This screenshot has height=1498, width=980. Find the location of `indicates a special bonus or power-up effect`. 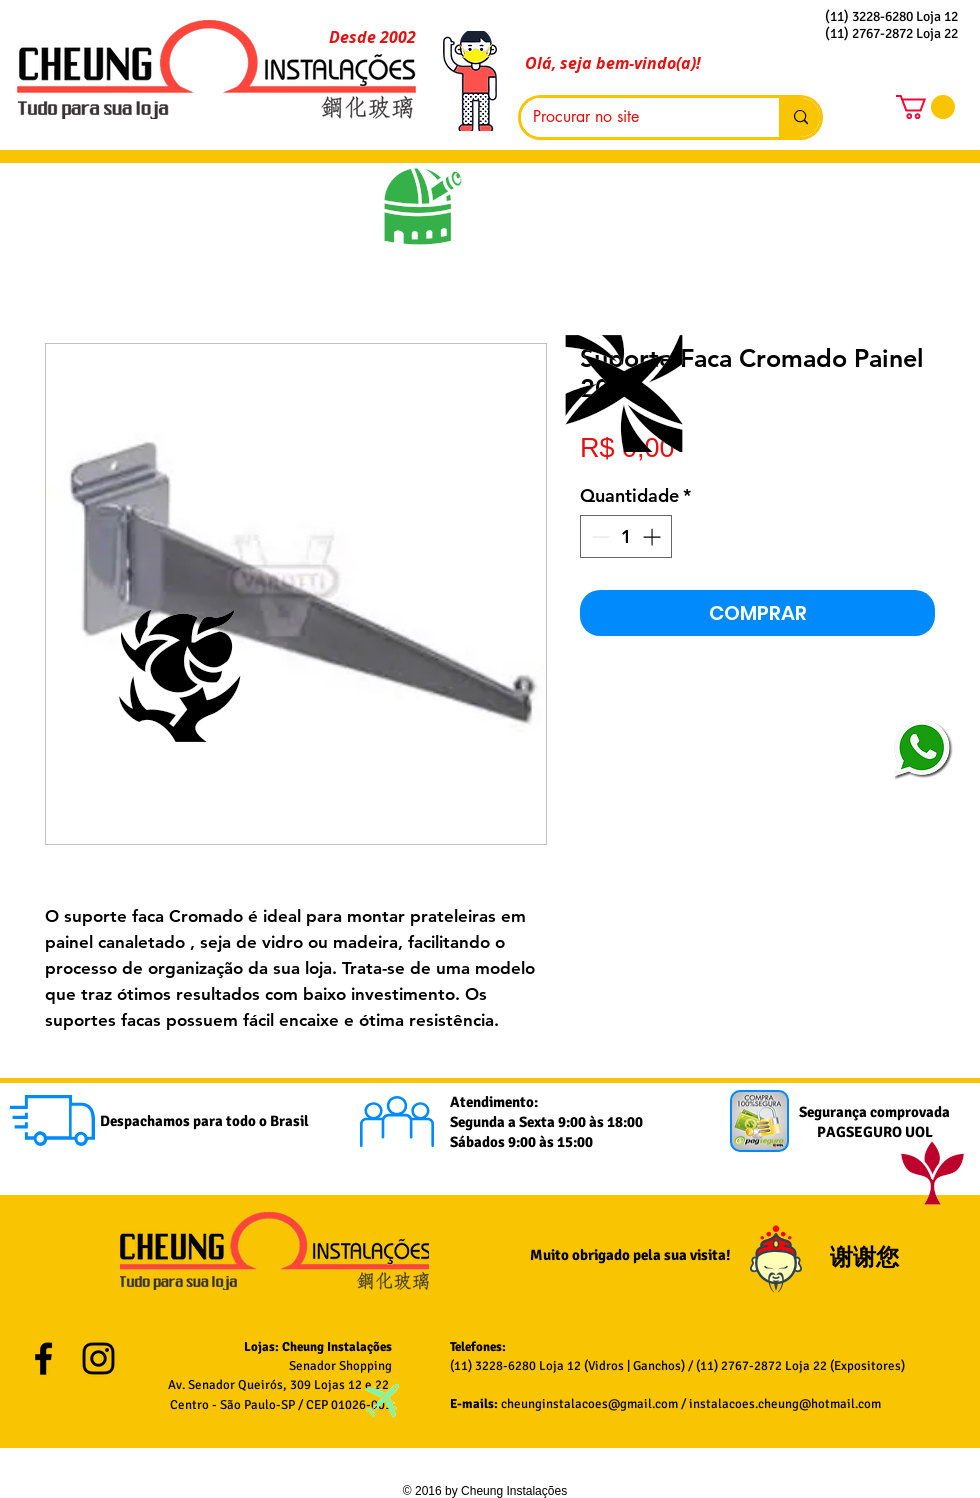

indicates a special bonus or power-up effect is located at coordinates (624, 393).